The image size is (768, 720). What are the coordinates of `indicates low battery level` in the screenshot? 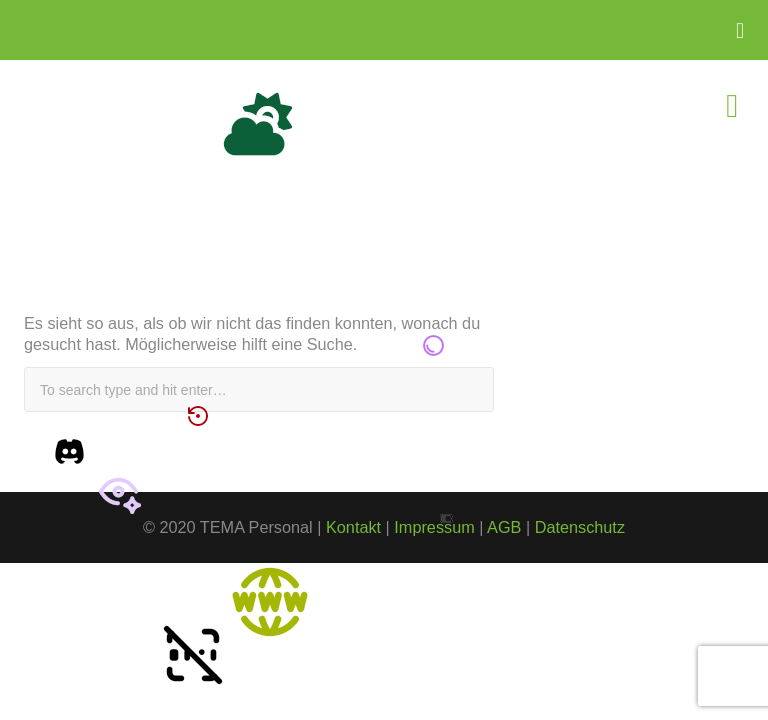 It's located at (446, 518).